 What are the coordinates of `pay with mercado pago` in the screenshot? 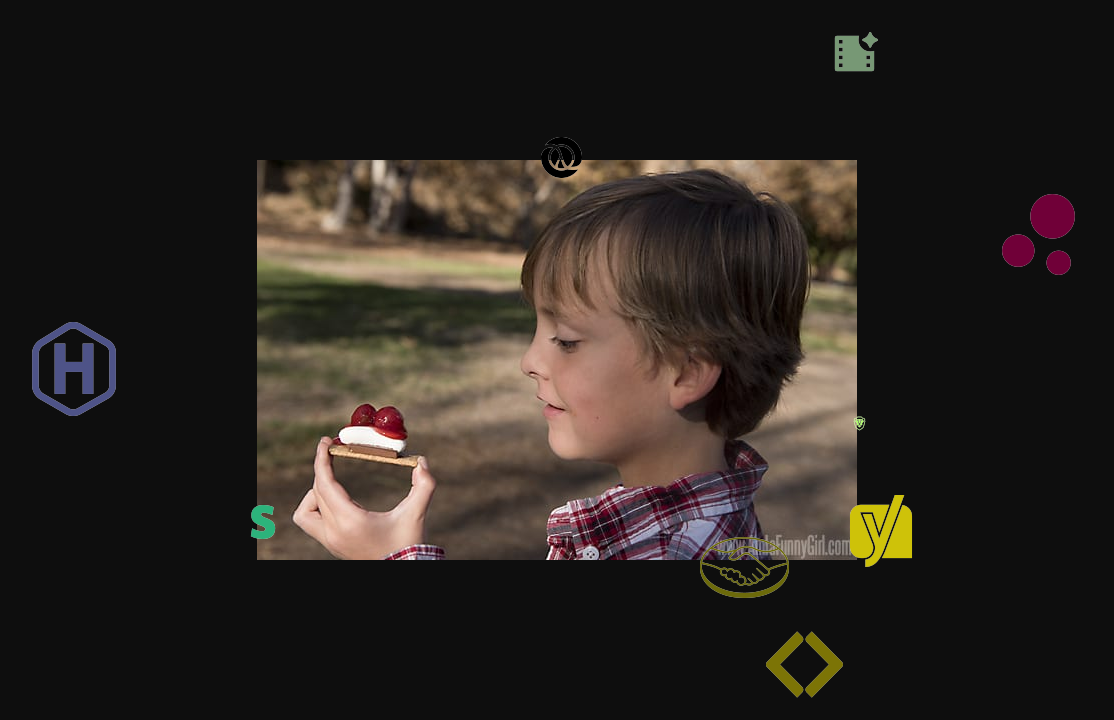 It's located at (744, 567).